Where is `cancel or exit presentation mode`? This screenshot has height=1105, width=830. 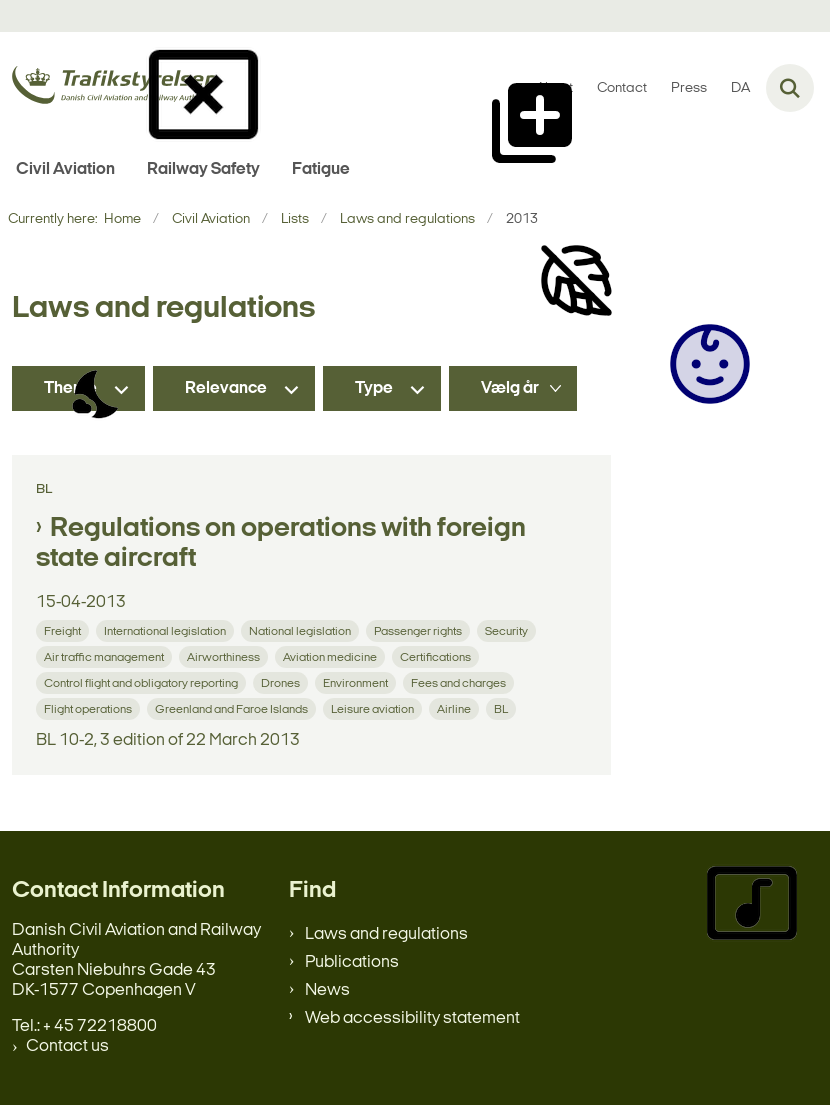 cancel or exit presentation mode is located at coordinates (203, 94).